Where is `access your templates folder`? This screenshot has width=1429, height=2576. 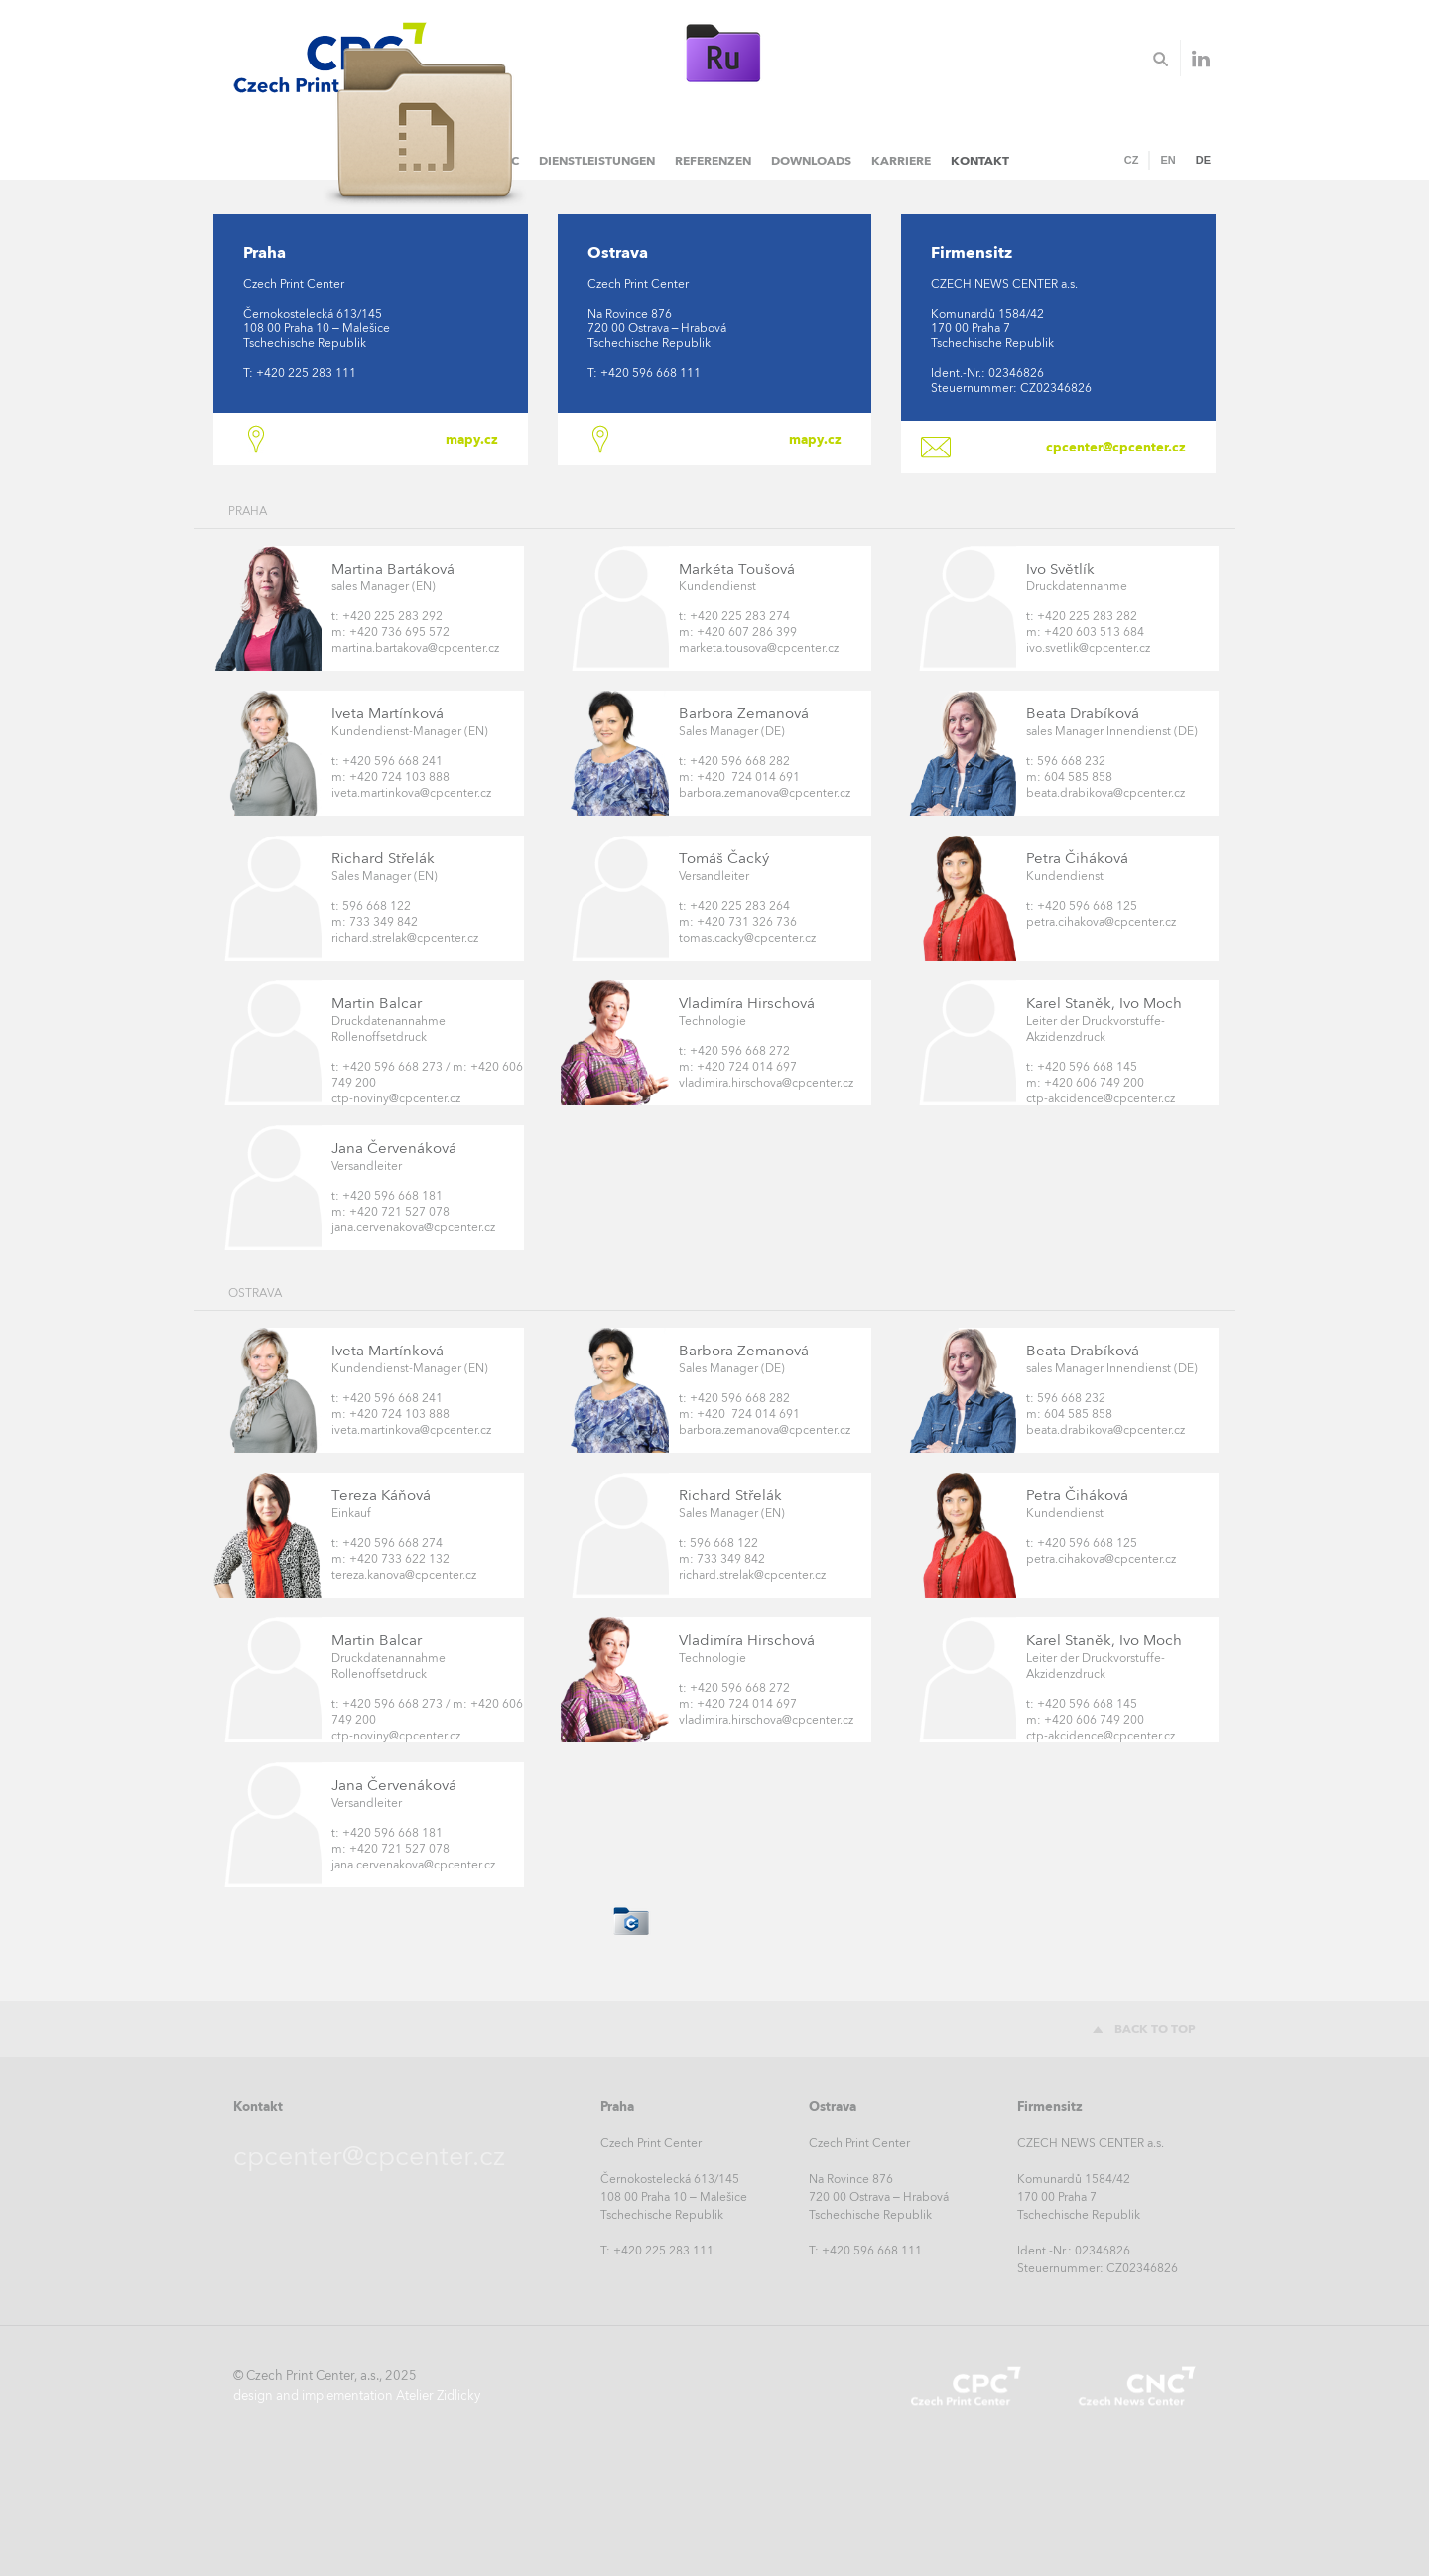
access your templates folder is located at coordinates (425, 132).